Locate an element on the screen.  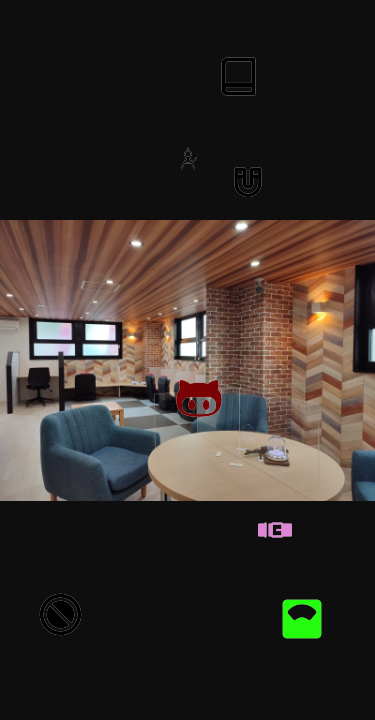
activate magnetic selection or snapping tool is located at coordinates (248, 181).